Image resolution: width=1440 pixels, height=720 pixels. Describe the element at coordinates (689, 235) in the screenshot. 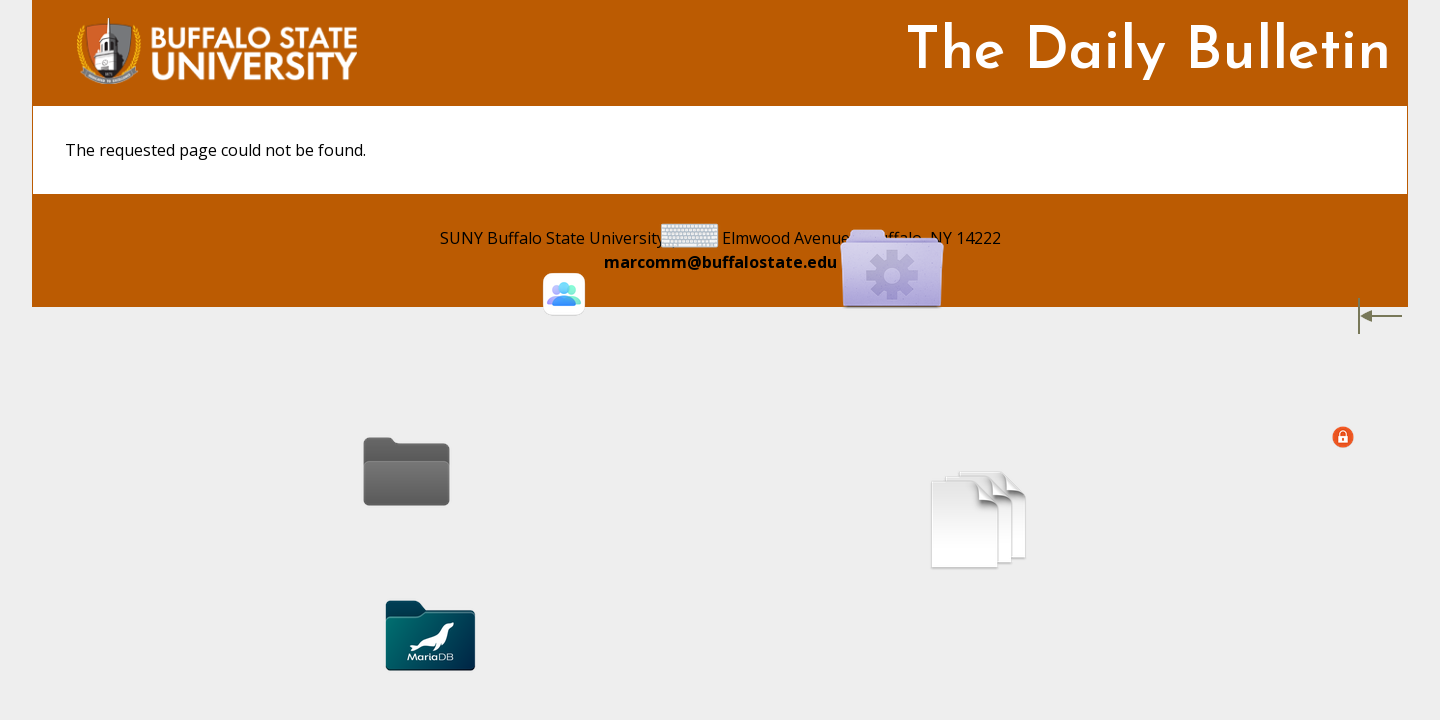

I see `connect to a bluetooth keyboard` at that location.